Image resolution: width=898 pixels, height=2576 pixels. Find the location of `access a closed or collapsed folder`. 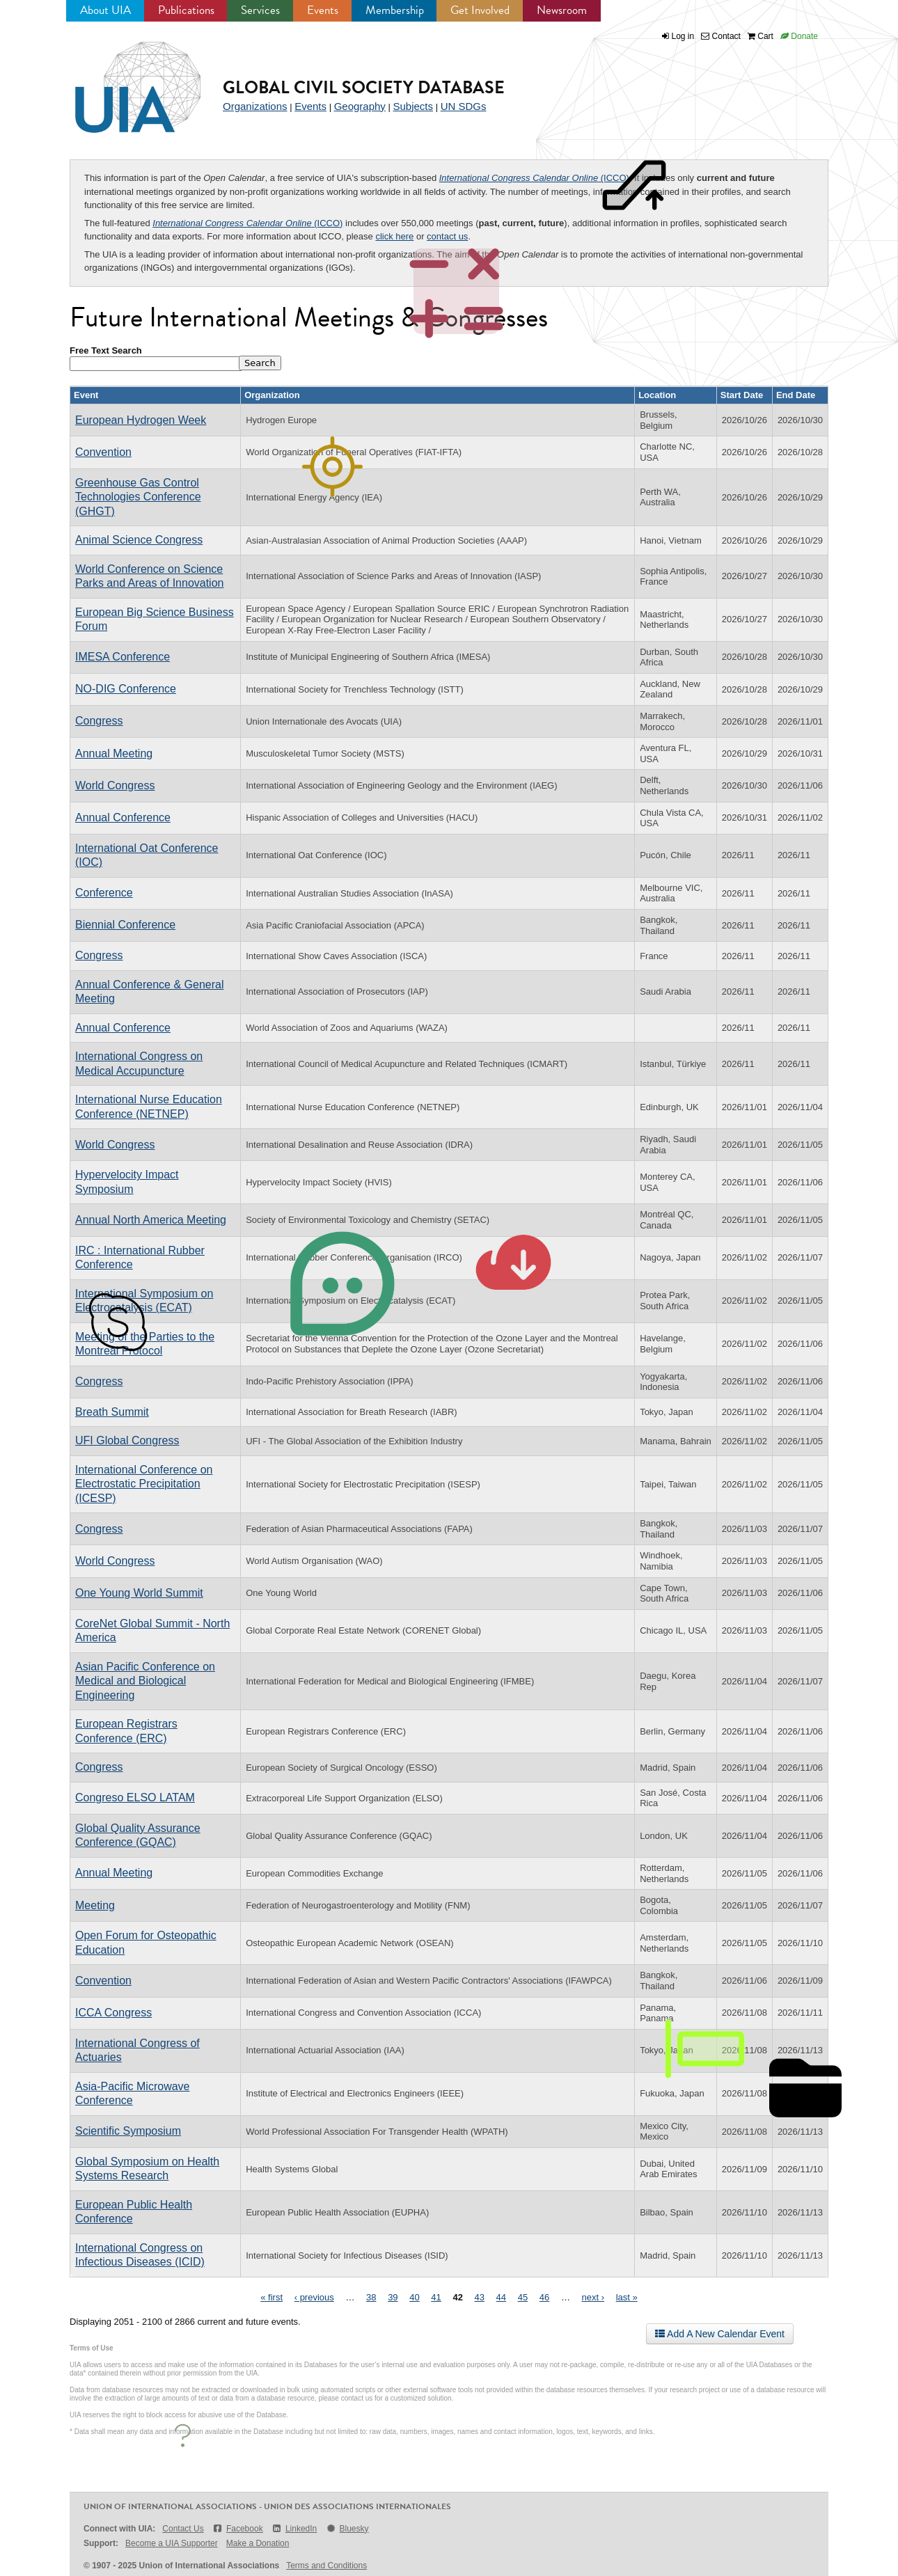

access a closed or collapsed folder is located at coordinates (805, 2090).